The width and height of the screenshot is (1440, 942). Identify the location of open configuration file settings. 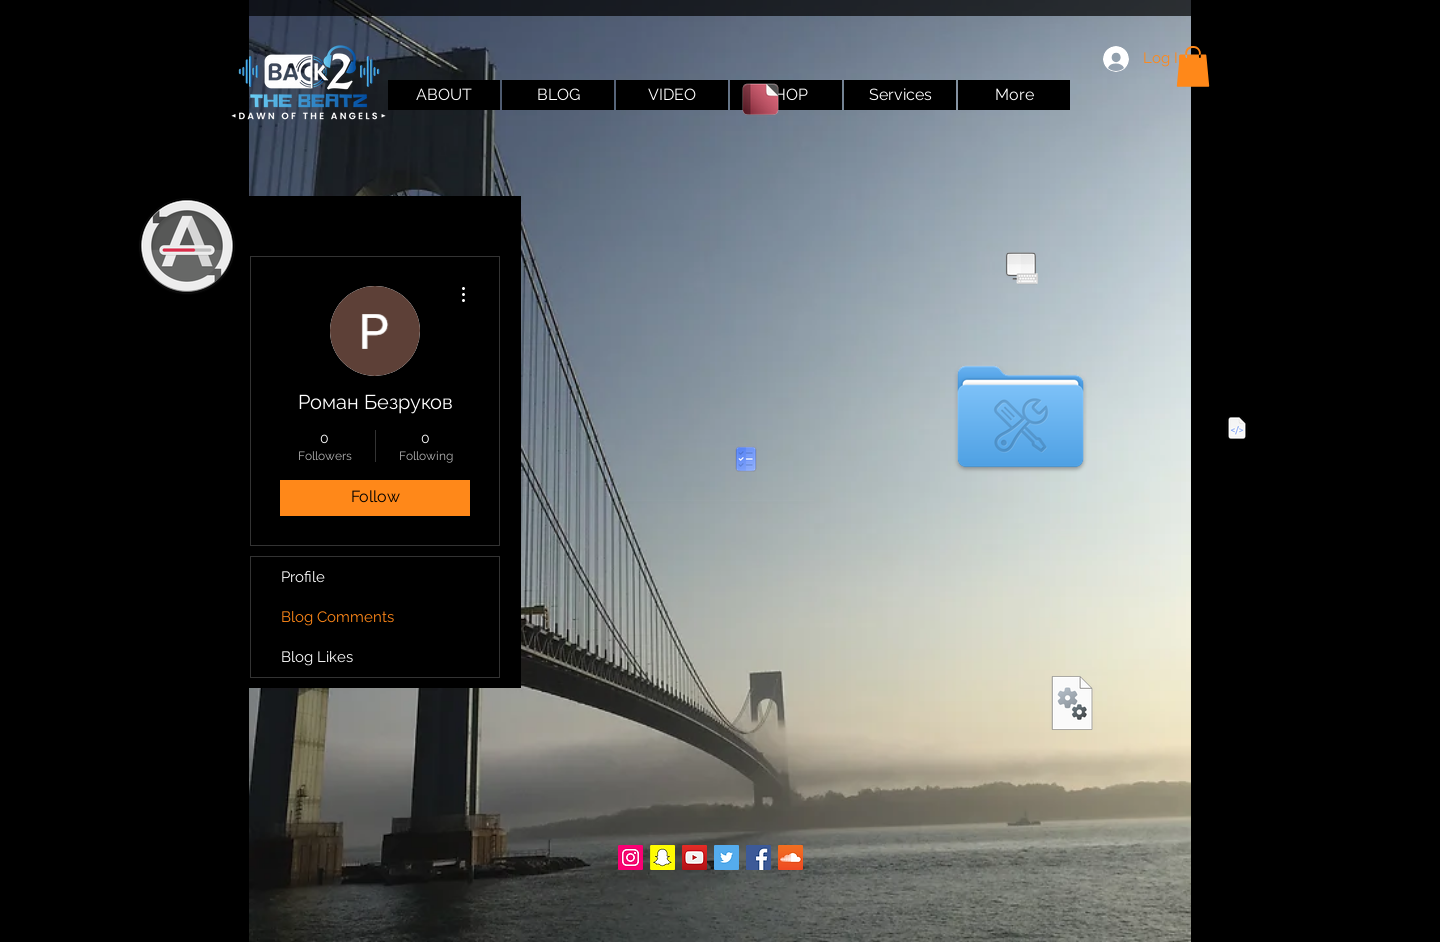
(1072, 703).